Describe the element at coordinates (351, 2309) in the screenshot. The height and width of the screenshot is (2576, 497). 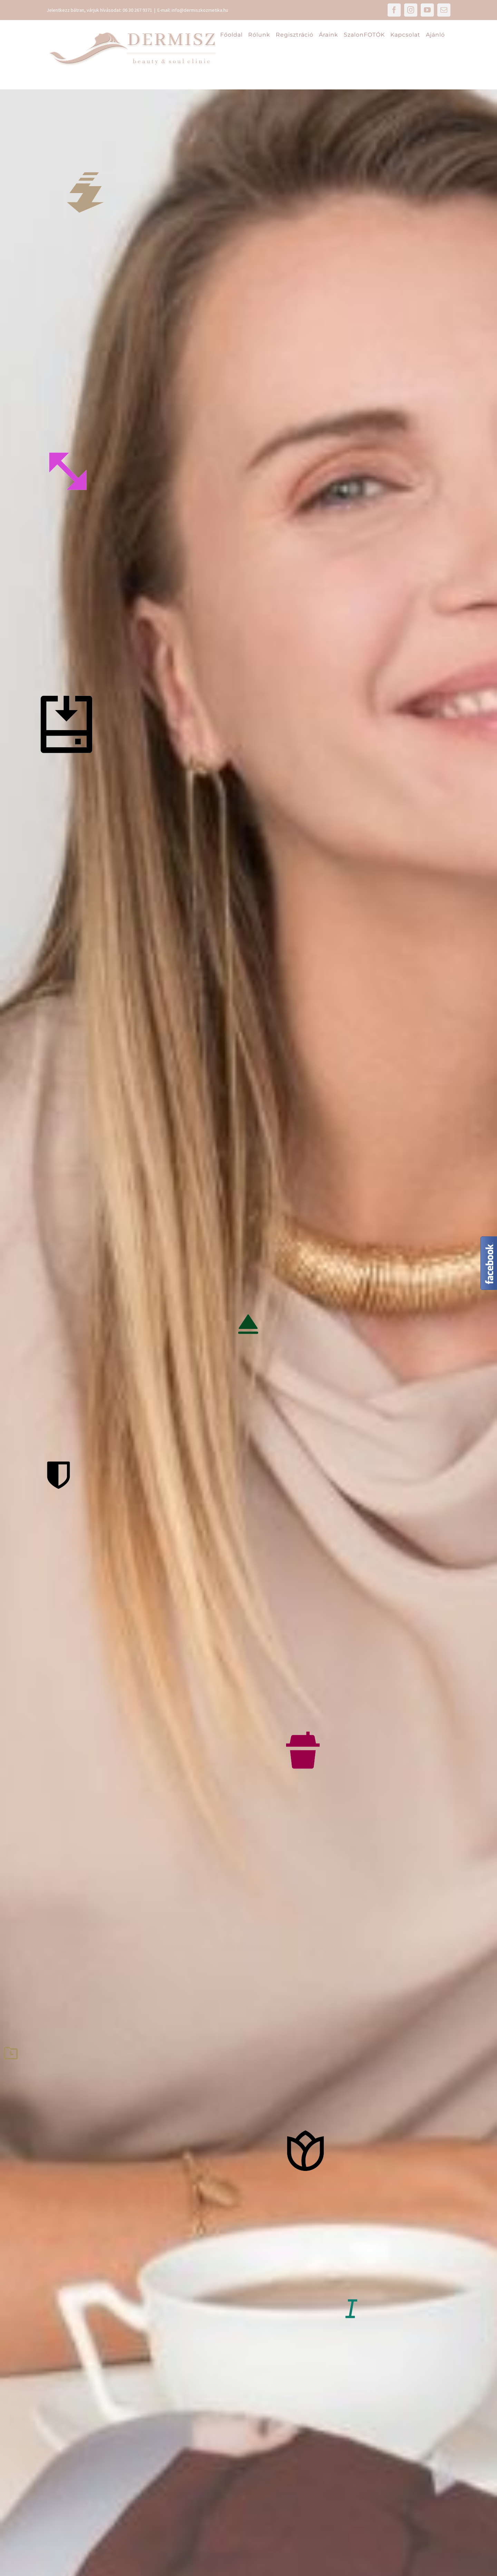
I see `apply italic formatting to selected text` at that location.